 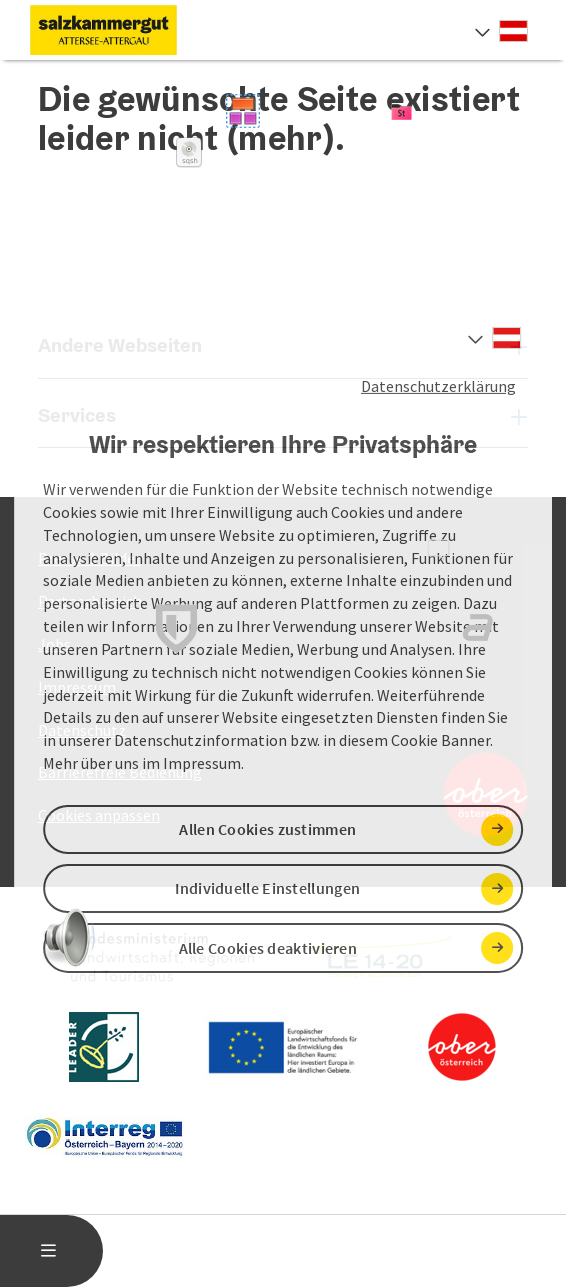 What do you see at coordinates (401, 112) in the screenshot?
I see `open adobe stock assets folder` at bounding box center [401, 112].